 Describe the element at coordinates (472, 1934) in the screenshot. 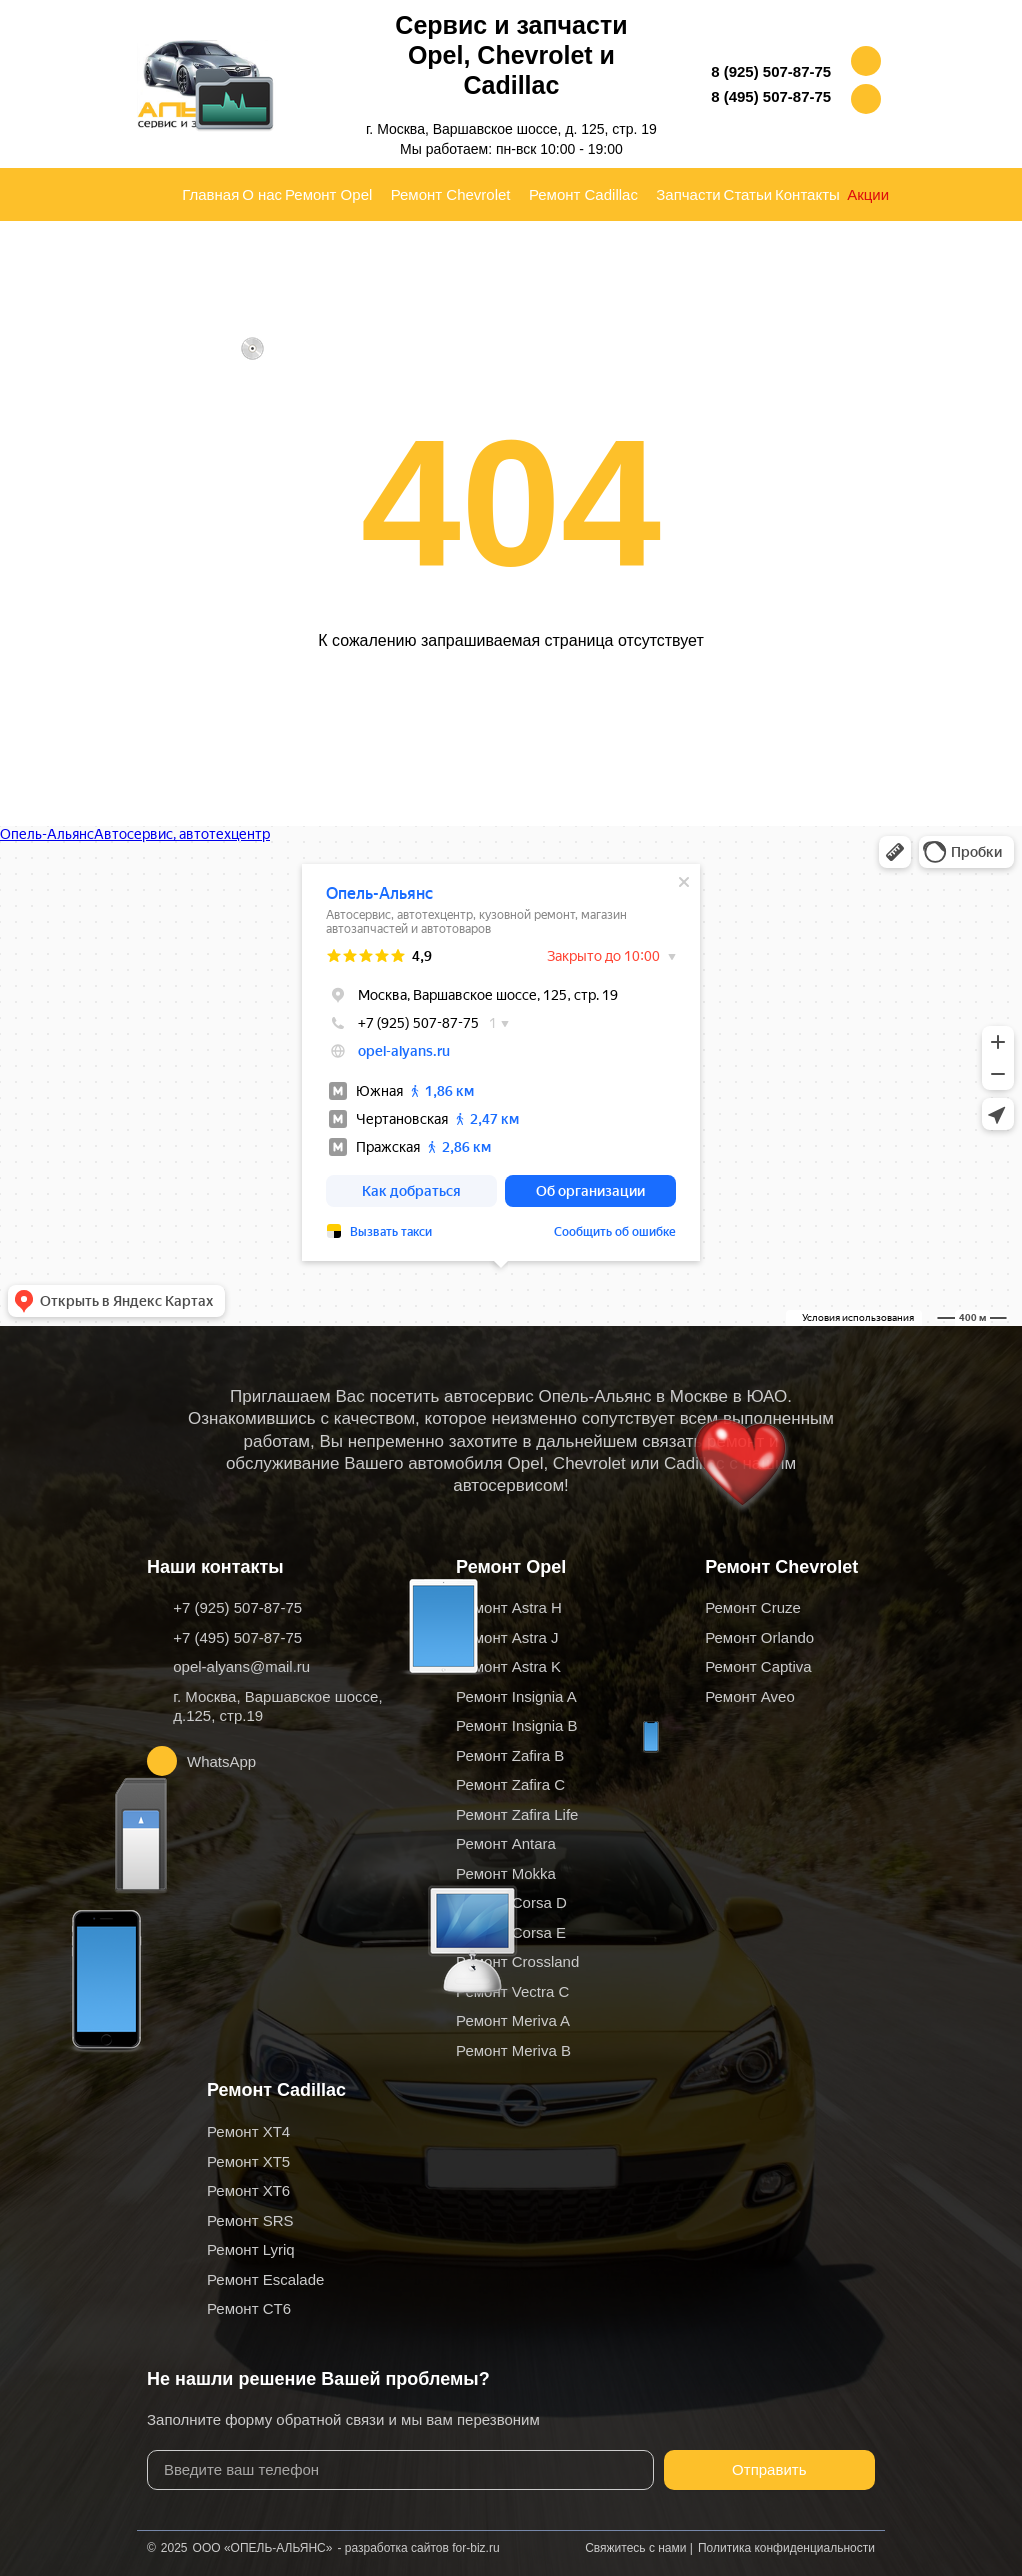

I see `represents an iMac G4 device in system settings` at that location.